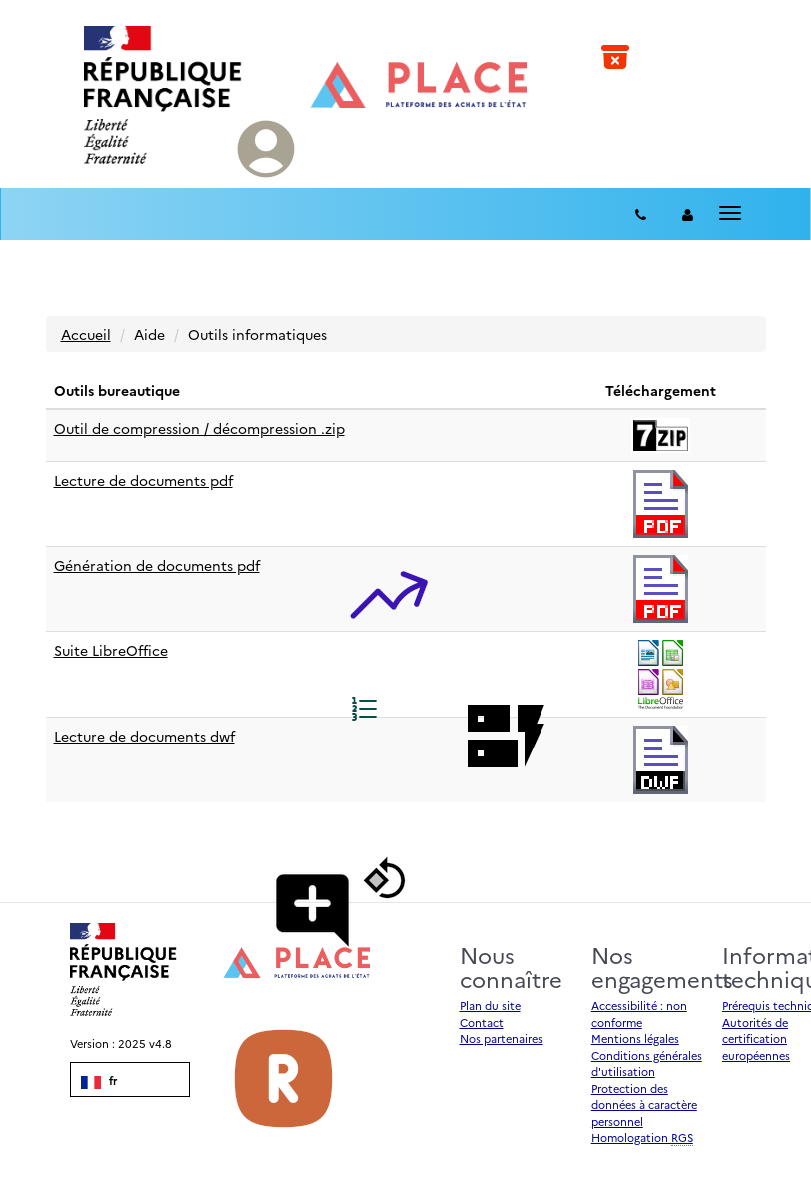 The width and height of the screenshot is (811, 1182). Describe the element at coordinates (385, 878) in the screenshot. I see `rotate image 90 degrees counterclockwise` at that location.